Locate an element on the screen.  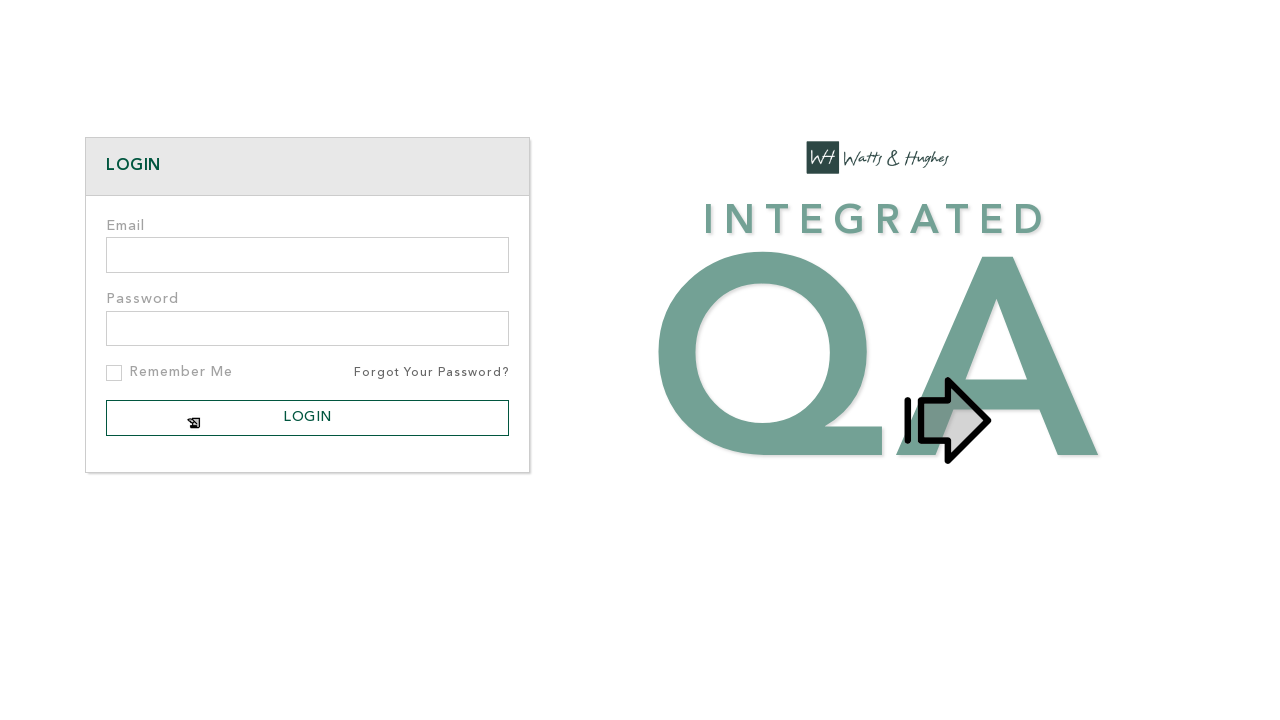
view document history or revisions is located at coordinates (194, 423).